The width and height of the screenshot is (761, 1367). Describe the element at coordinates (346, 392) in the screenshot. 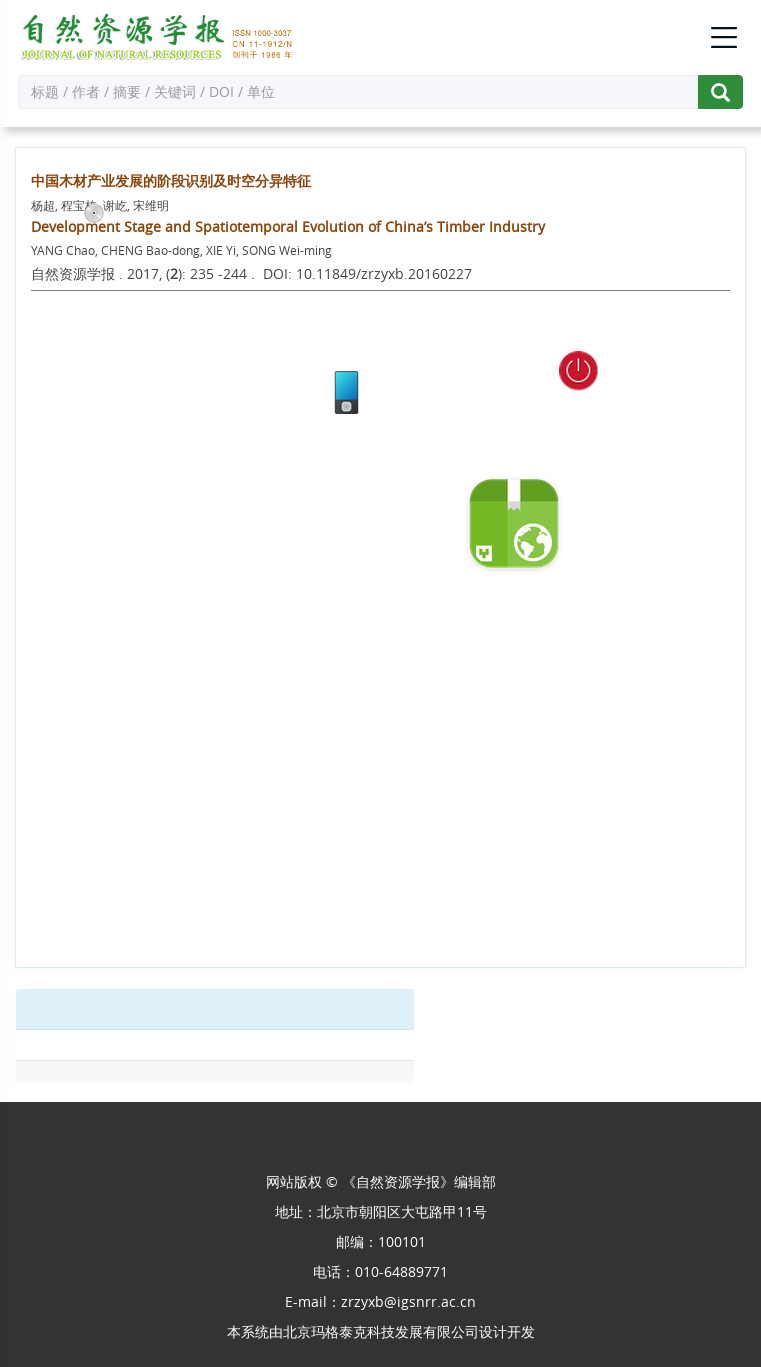

I see `access portable media player settings` at that location.